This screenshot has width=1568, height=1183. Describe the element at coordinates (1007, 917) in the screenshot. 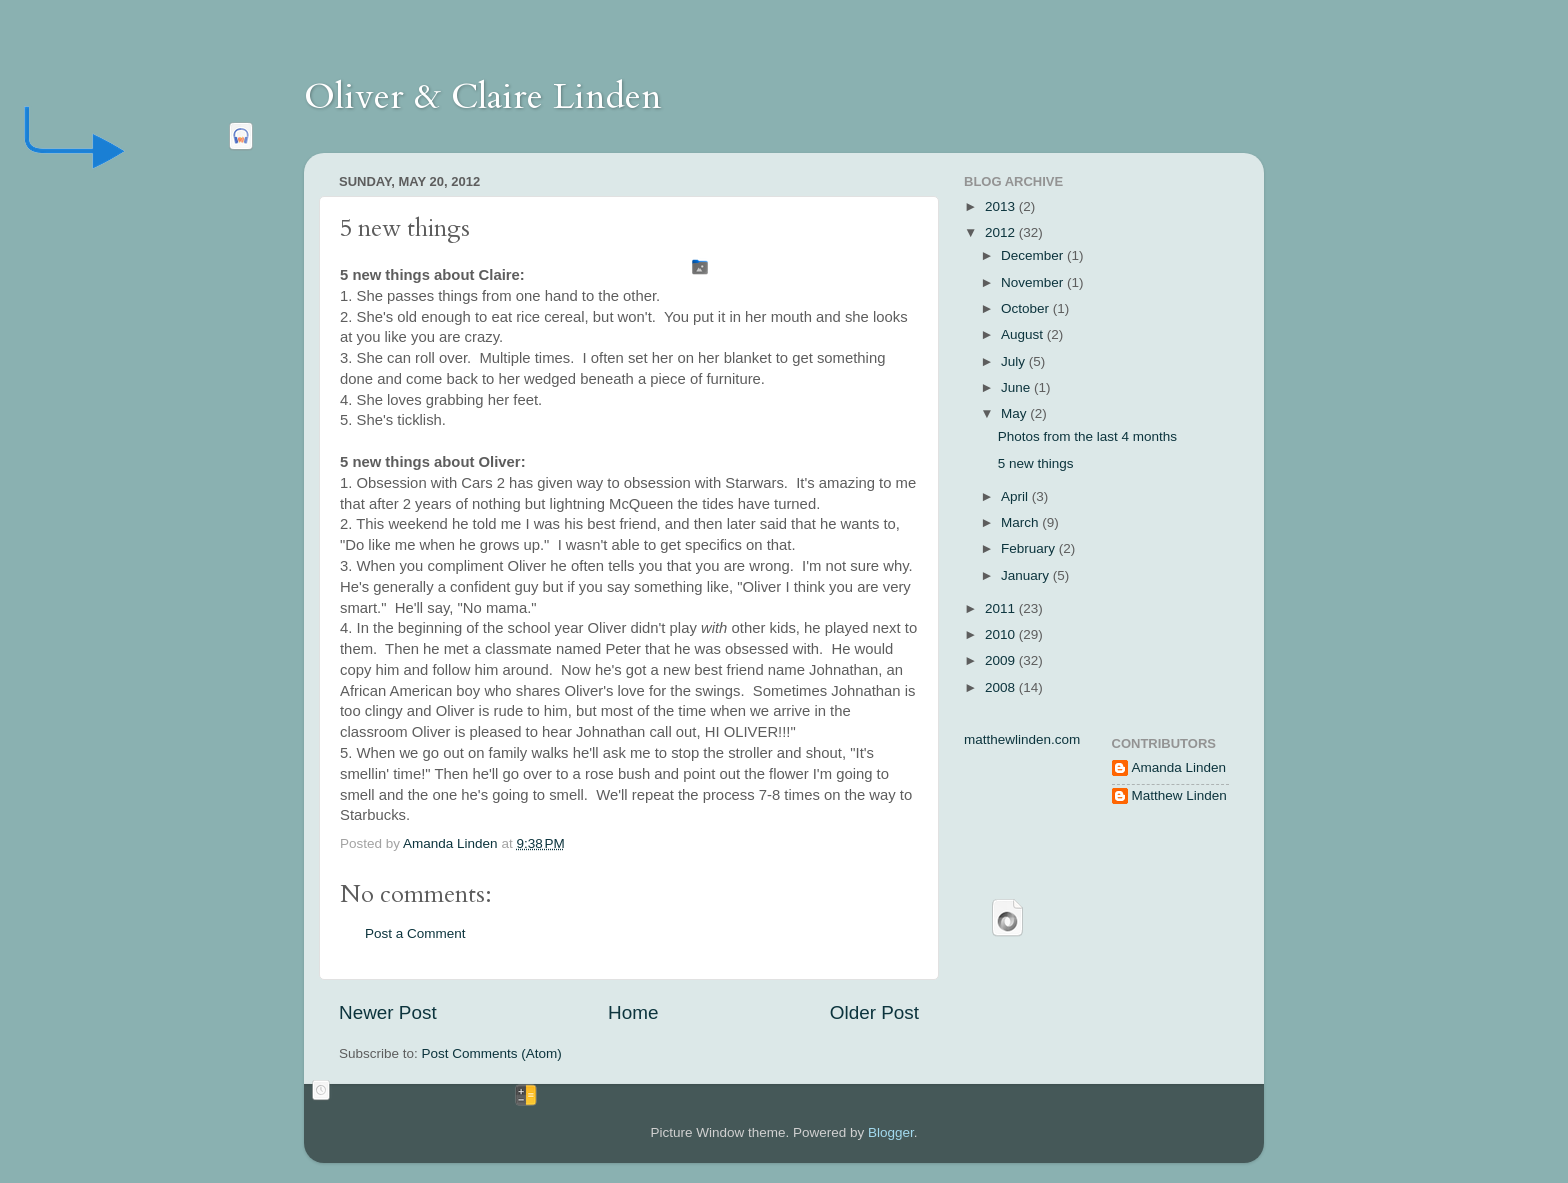

I see `json file type indicator` at that location.